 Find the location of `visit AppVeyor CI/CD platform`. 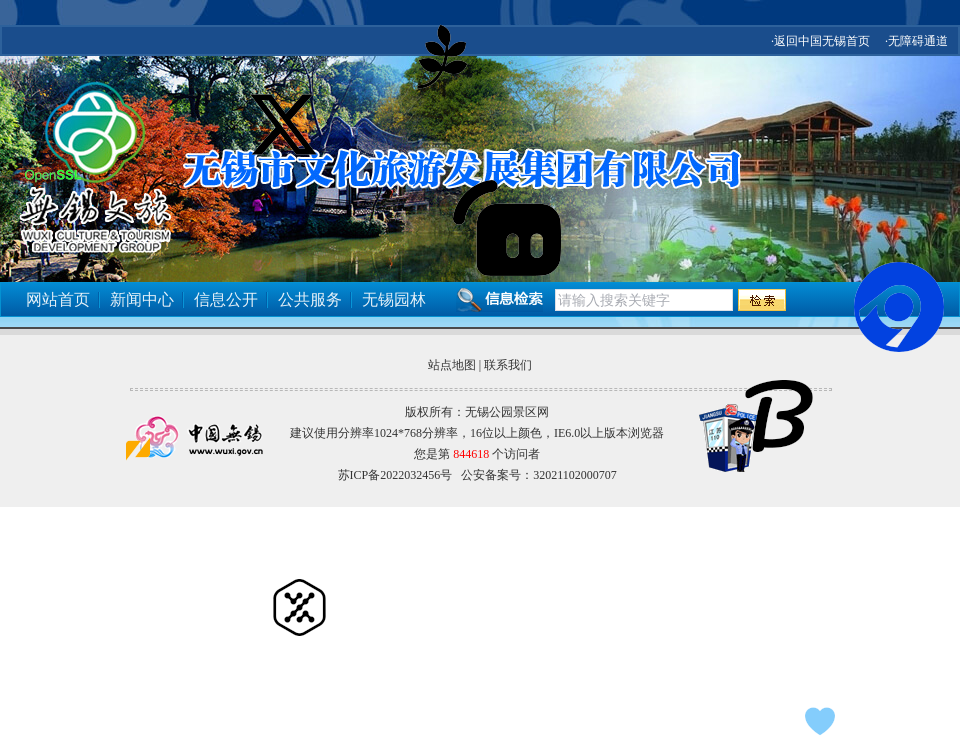

visit AppVeyor CI/CD platform is located at coordinates (899, 307).